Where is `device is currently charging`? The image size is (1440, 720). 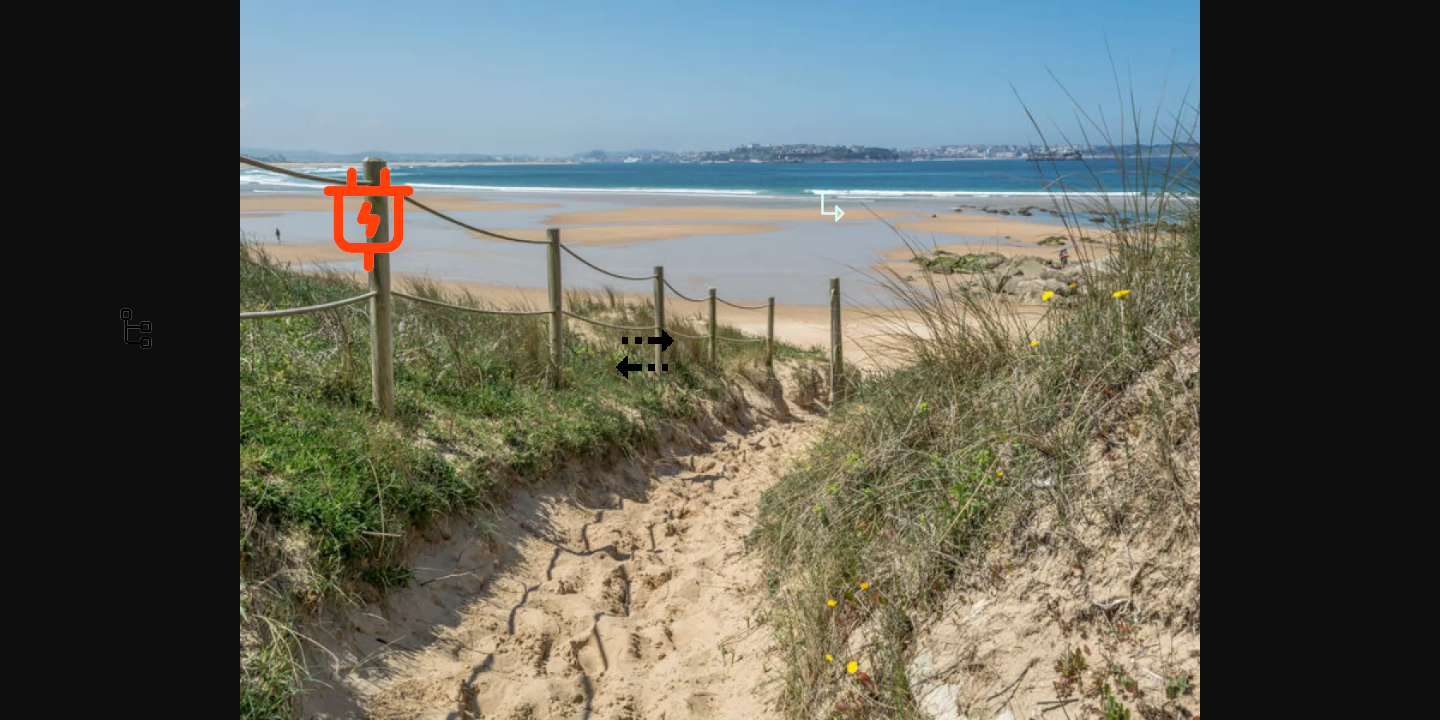 device is currently charging is located at coordinates (368, 219).